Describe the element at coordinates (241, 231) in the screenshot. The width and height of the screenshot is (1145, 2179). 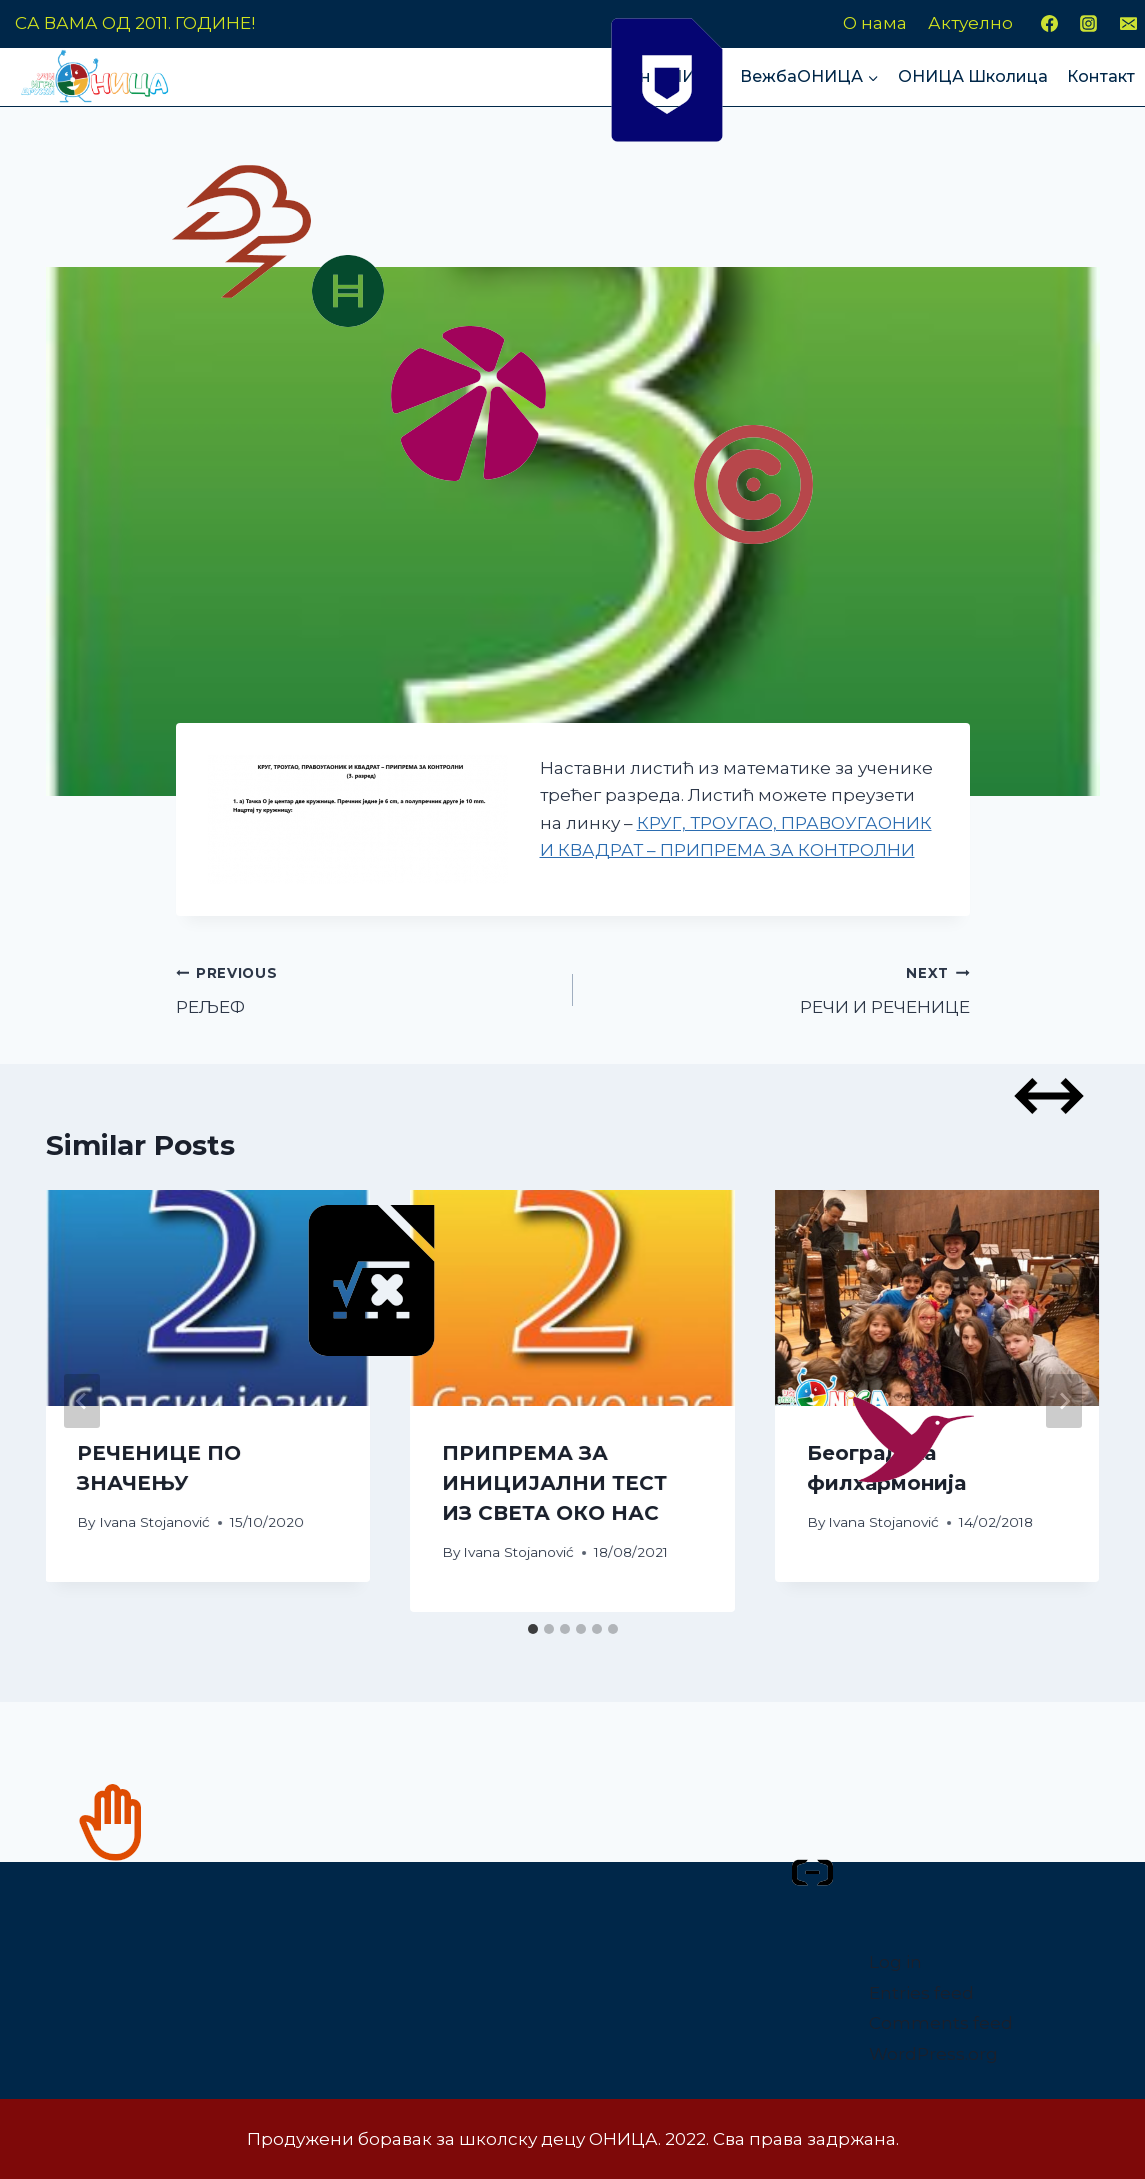
I see `apache storm logo` at that location.